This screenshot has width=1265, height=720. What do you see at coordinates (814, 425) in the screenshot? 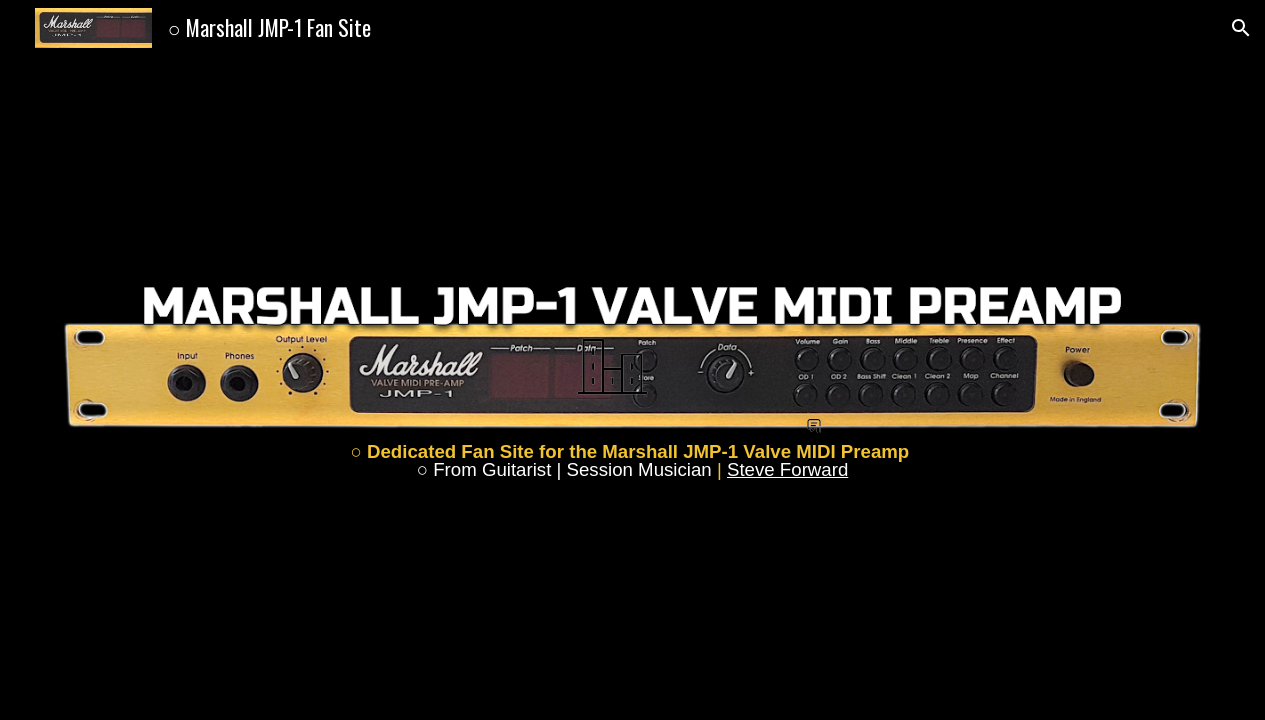
I see `pause message notifications` at bounding box center [814, 425].